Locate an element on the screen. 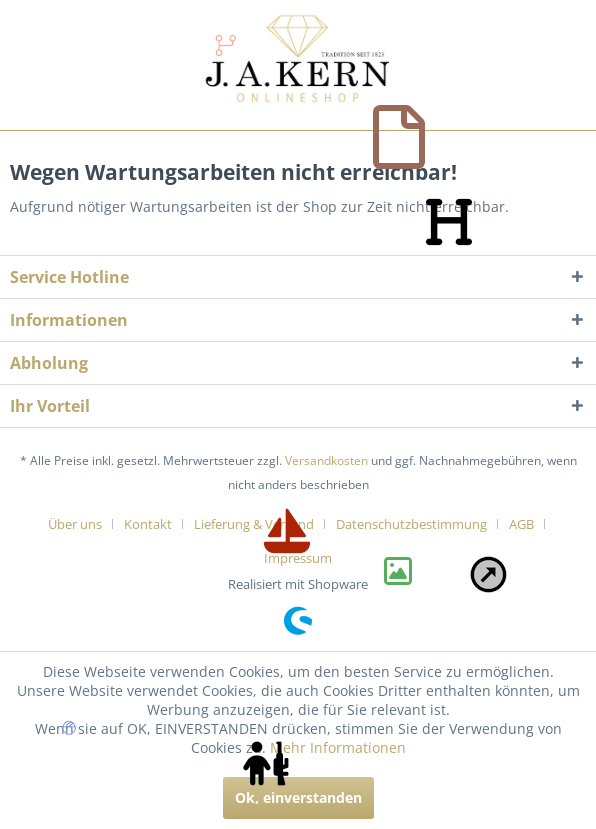  view or open a file is located at coordinates (397, 137).